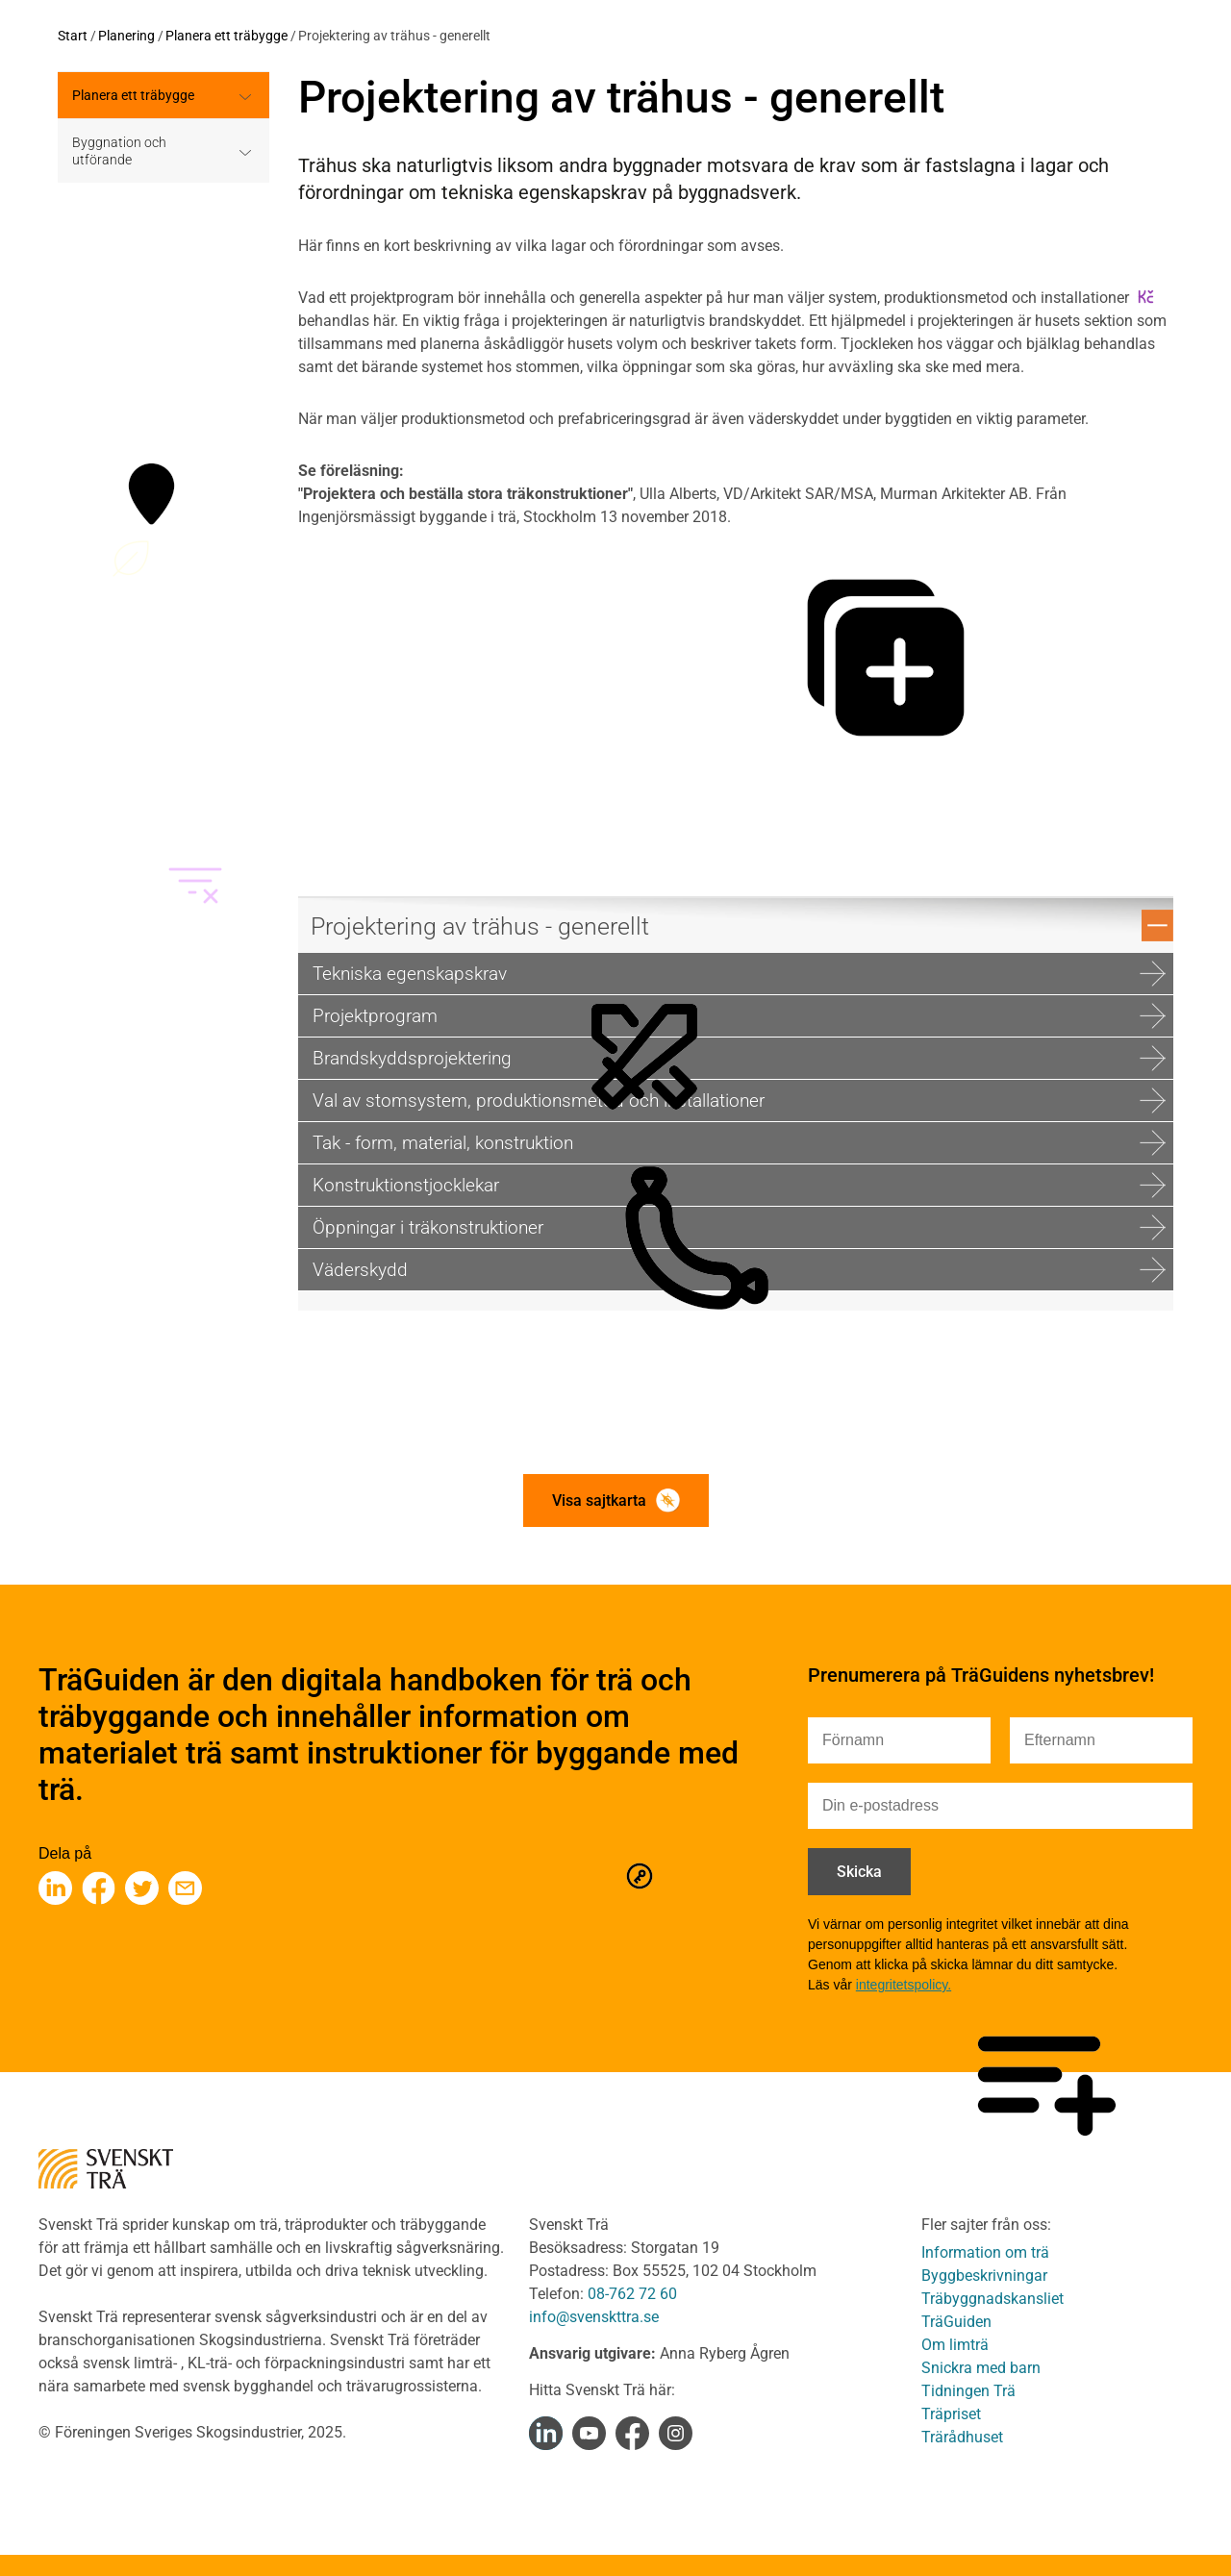 The width and height of the screenshot is (1231, 2576). Describe the element at coordinates (886, 658) in the screenshot. I see `duplicate or copy an item` at that location.